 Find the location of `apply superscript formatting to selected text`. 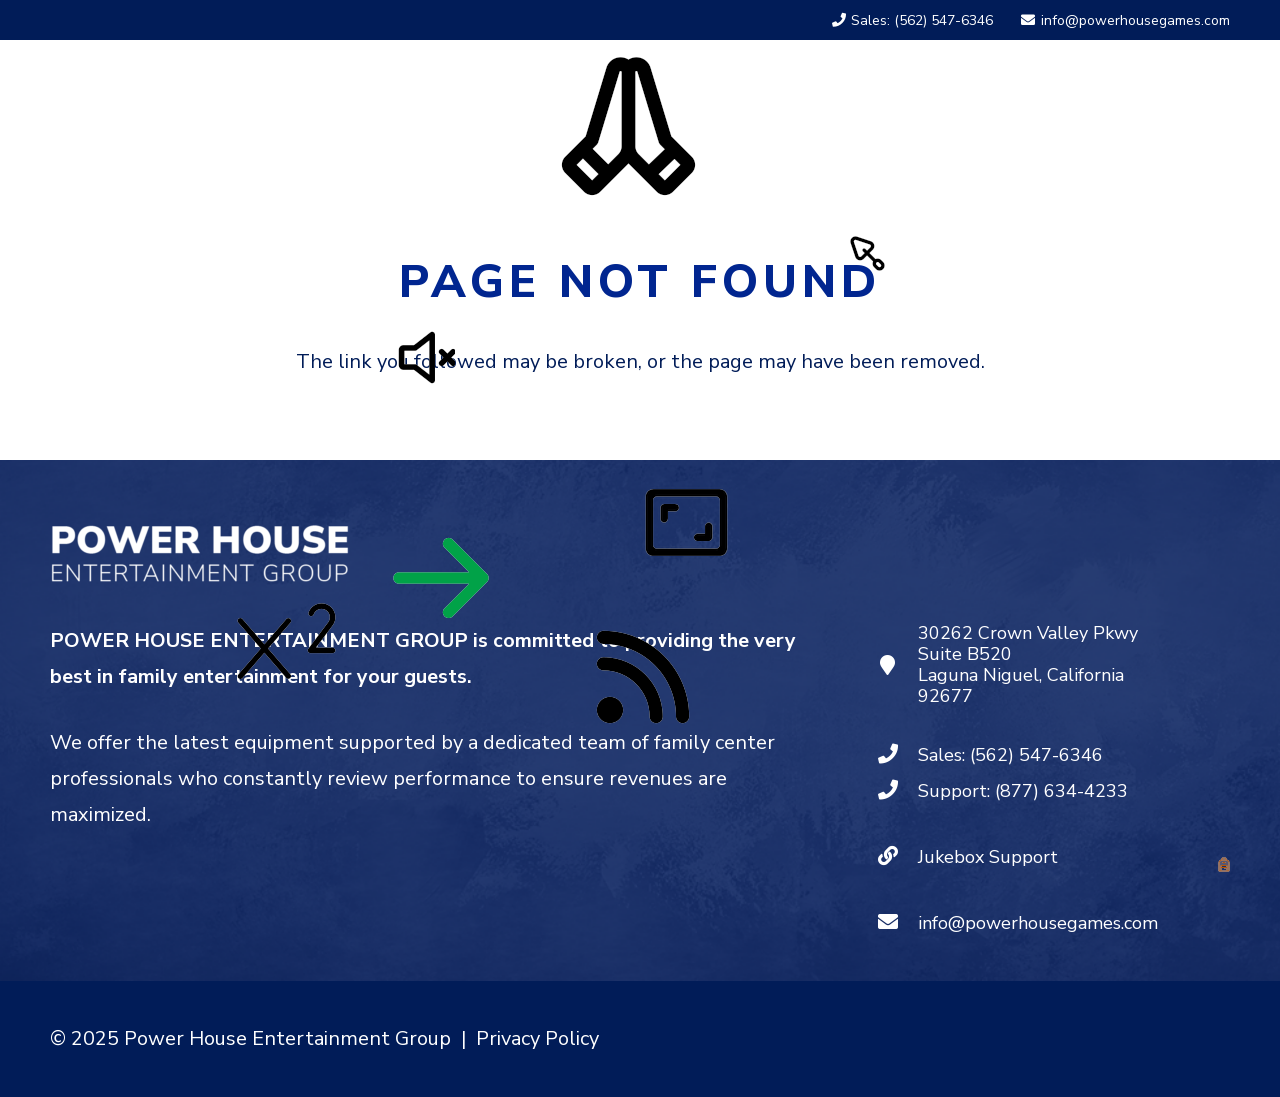

apply superscript formatting to selected text is located at coordinates (281, 643).